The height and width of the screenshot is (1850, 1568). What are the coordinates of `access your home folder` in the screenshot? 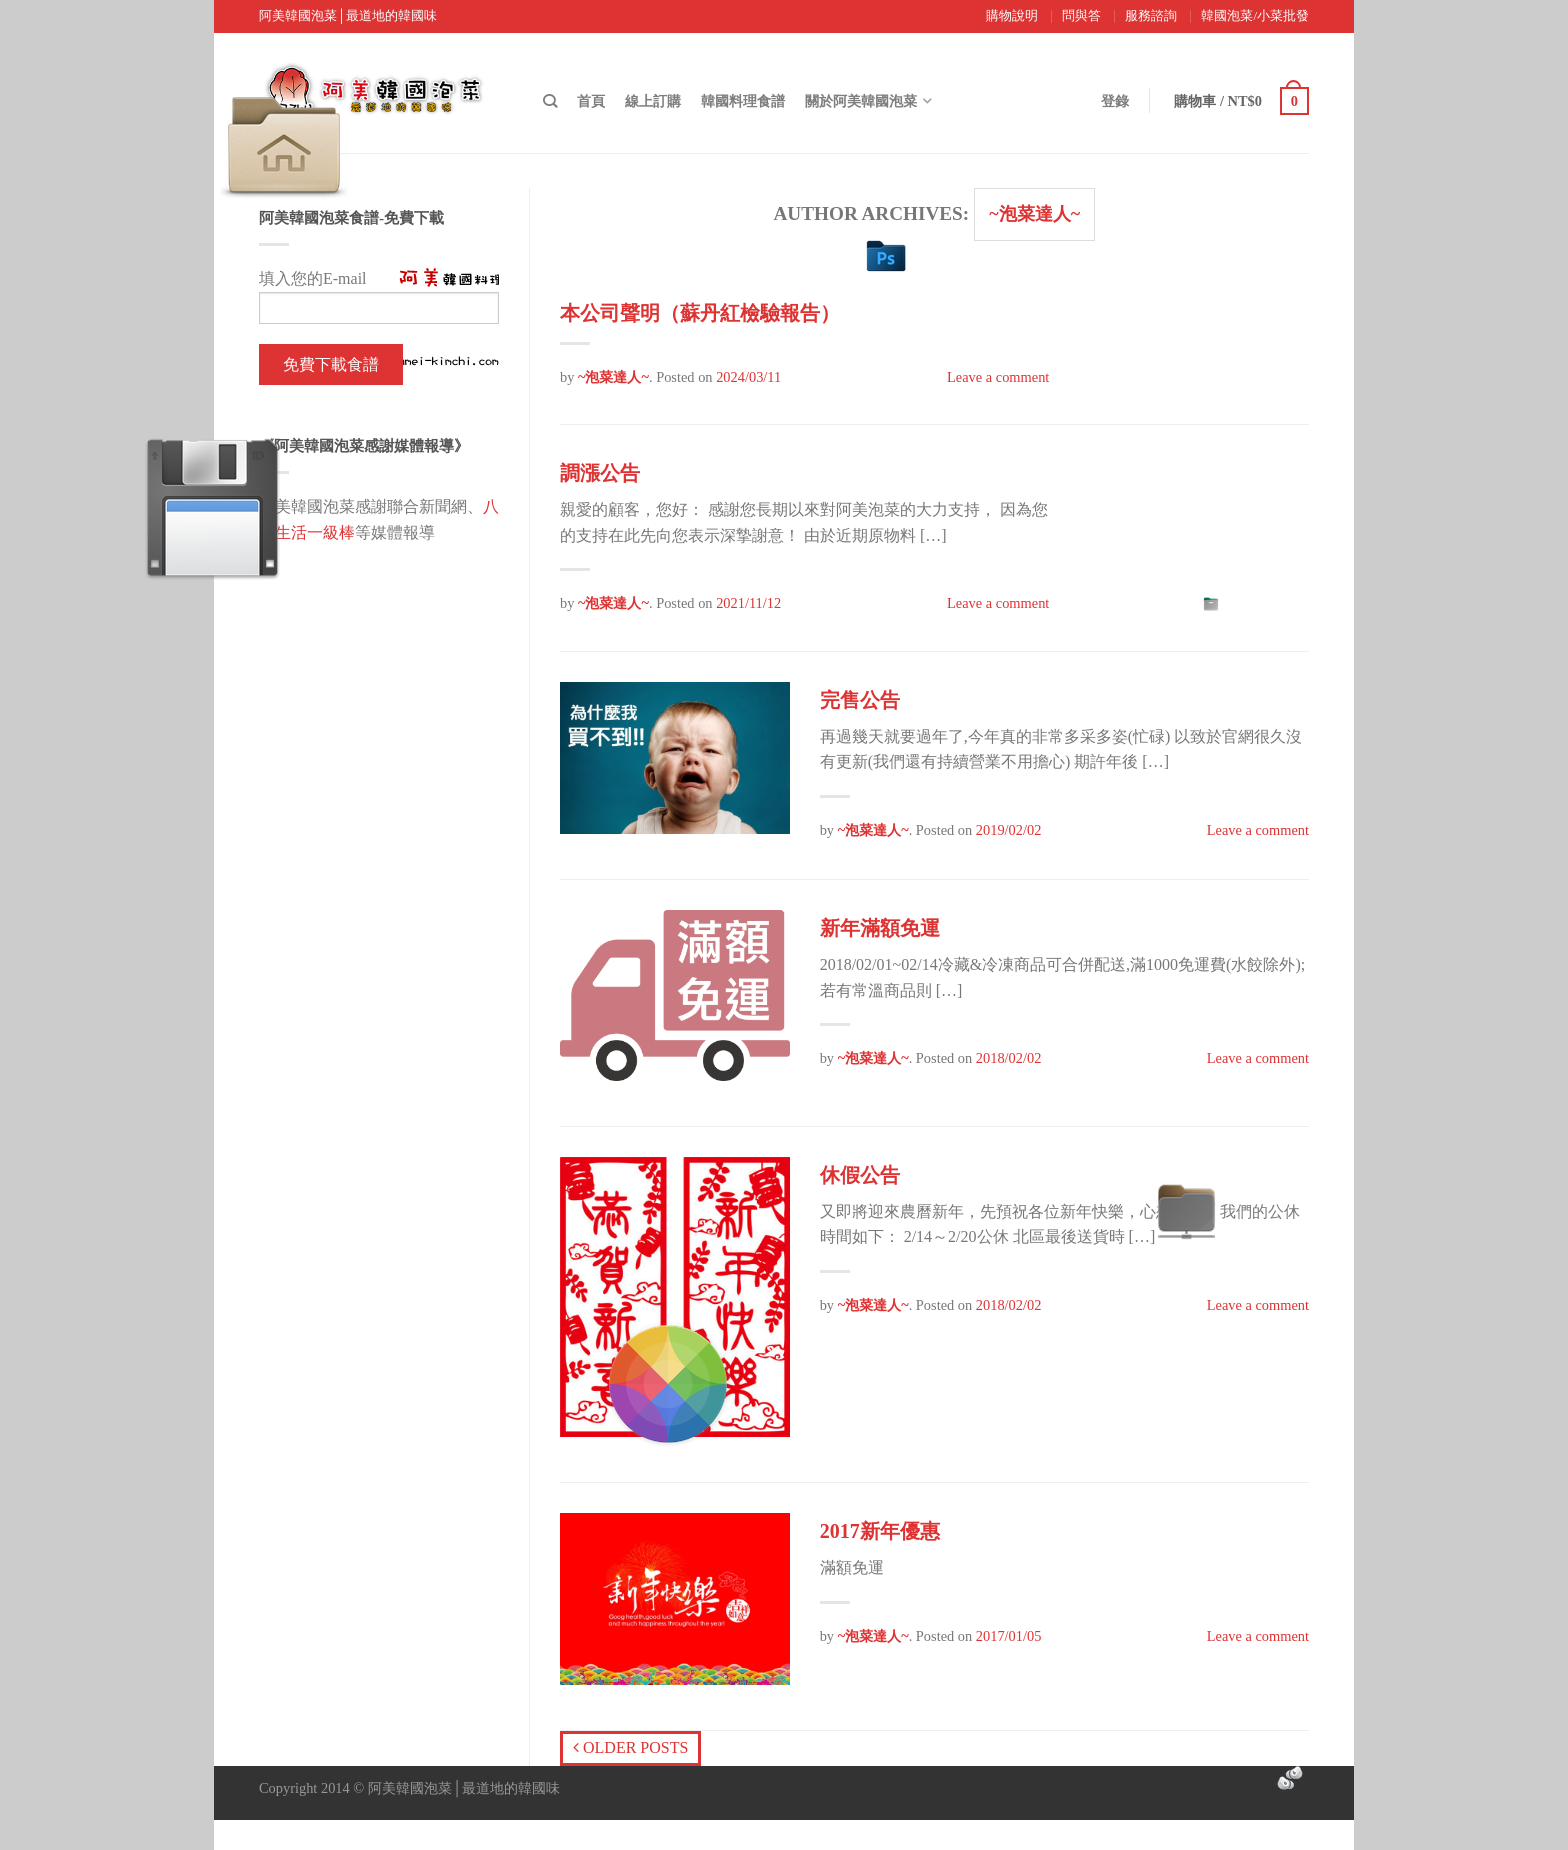 It's located at (284, 151).